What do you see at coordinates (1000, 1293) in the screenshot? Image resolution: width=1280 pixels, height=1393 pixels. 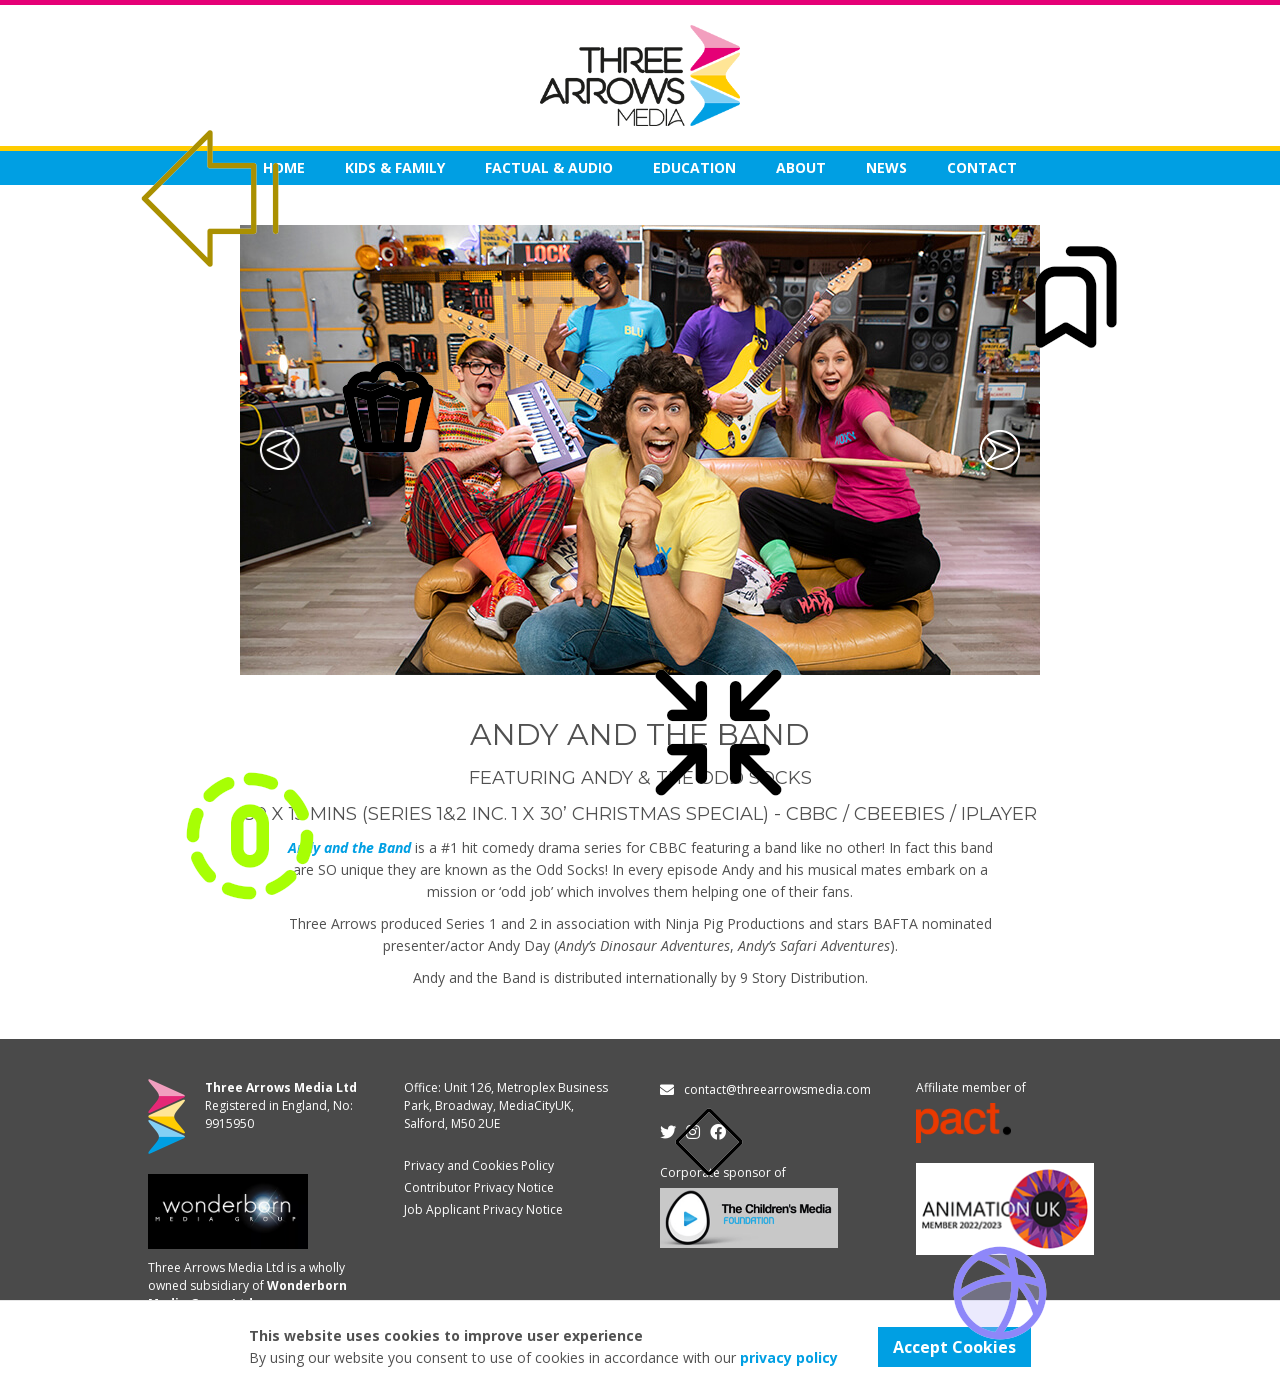 I see `access games or entertainment section` at bounding box center [1000, 1293].